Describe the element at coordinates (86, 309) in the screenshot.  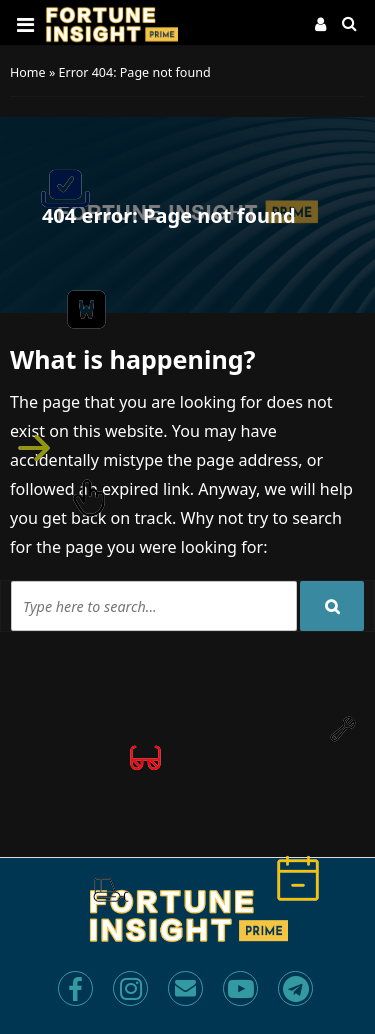
I see `open Wikipedia or wiki-related content` at that location.